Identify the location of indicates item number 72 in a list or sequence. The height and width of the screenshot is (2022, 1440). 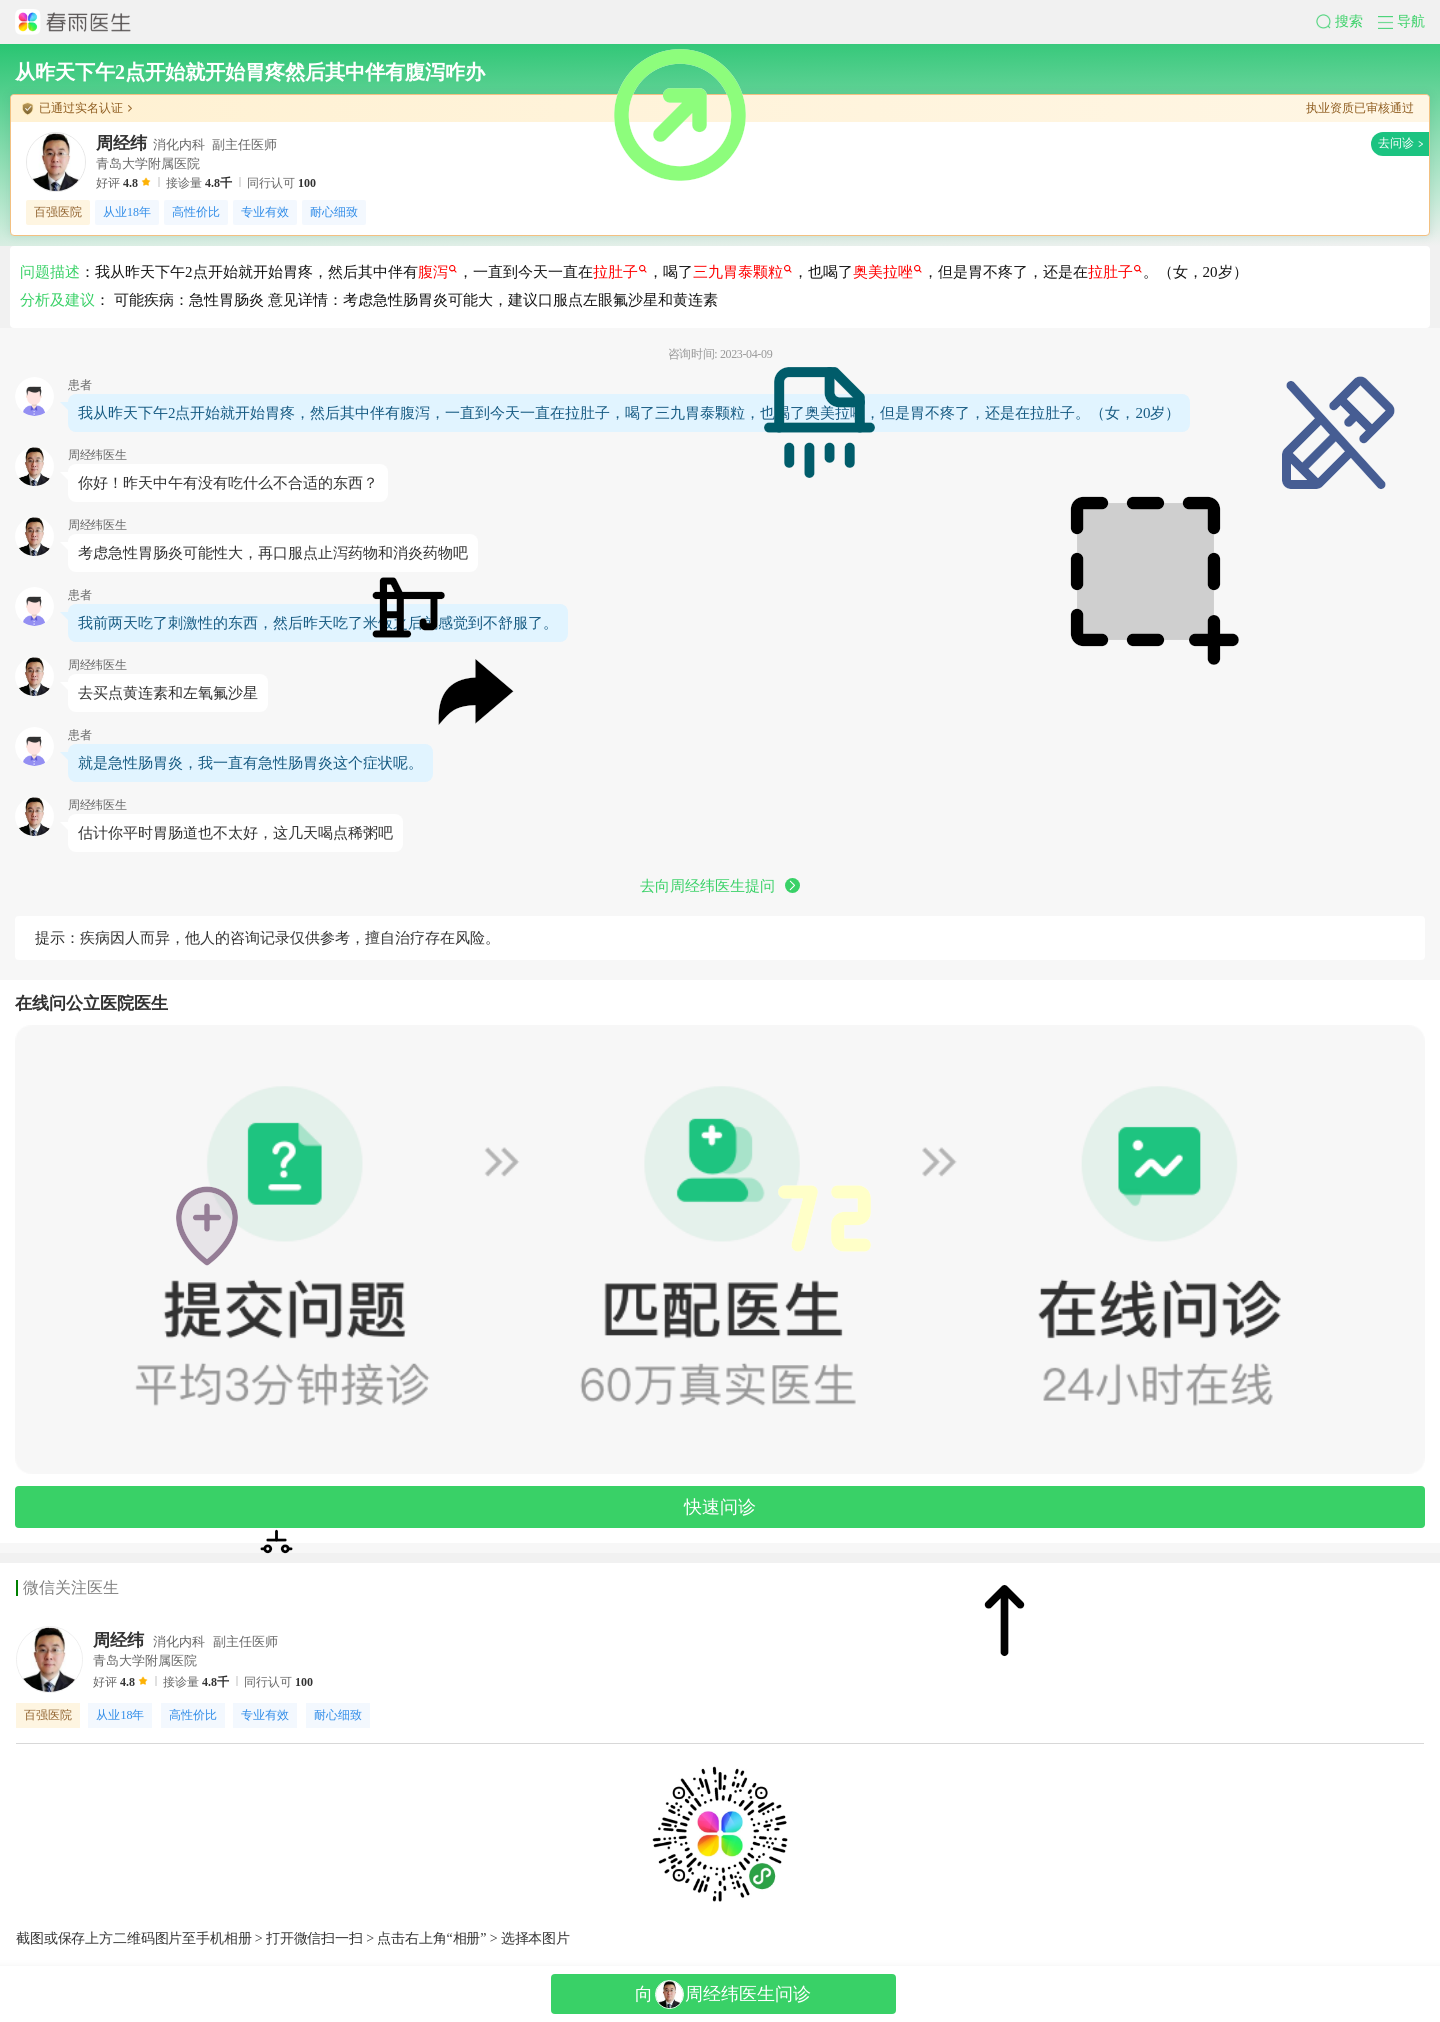
(824, 1218).